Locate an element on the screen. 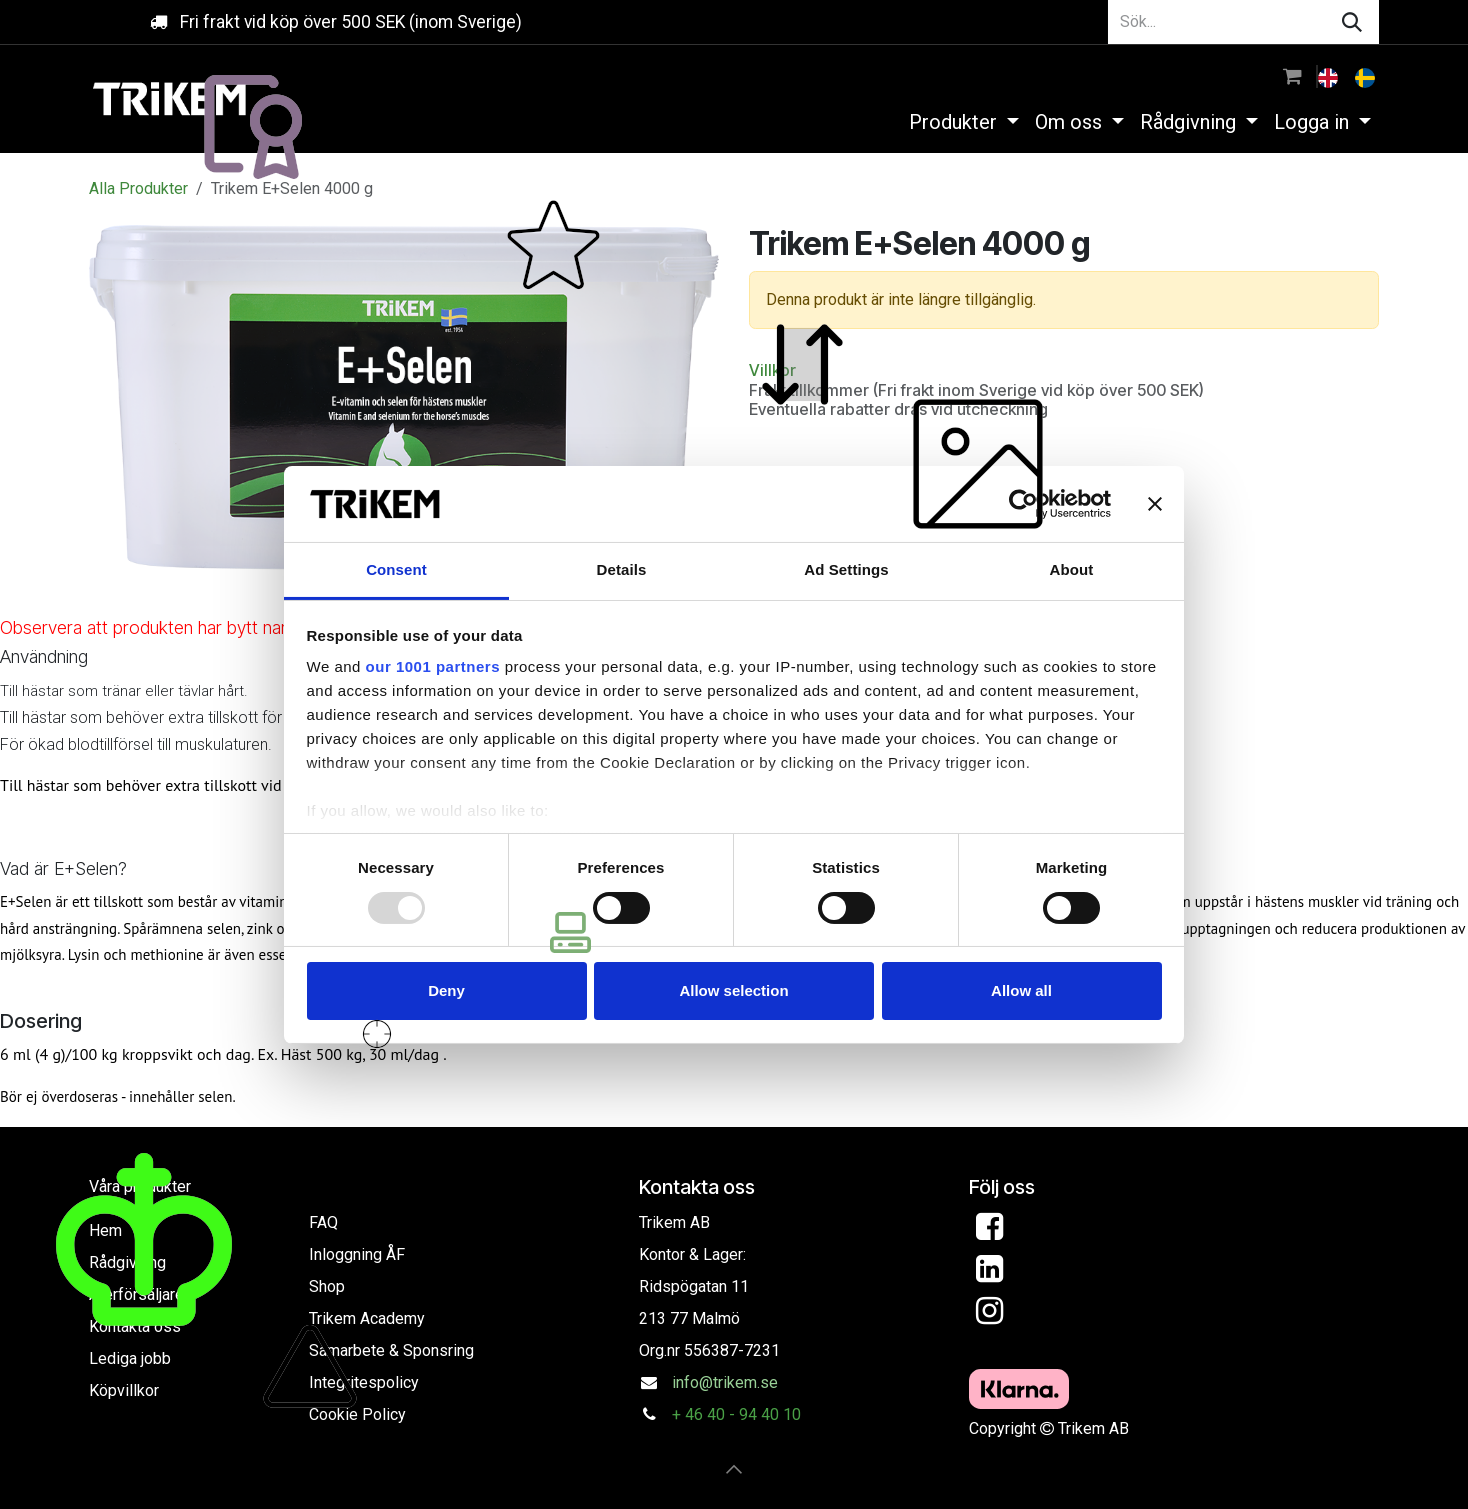  sort items in ascending or descending order is located at coordinates (802, 364).